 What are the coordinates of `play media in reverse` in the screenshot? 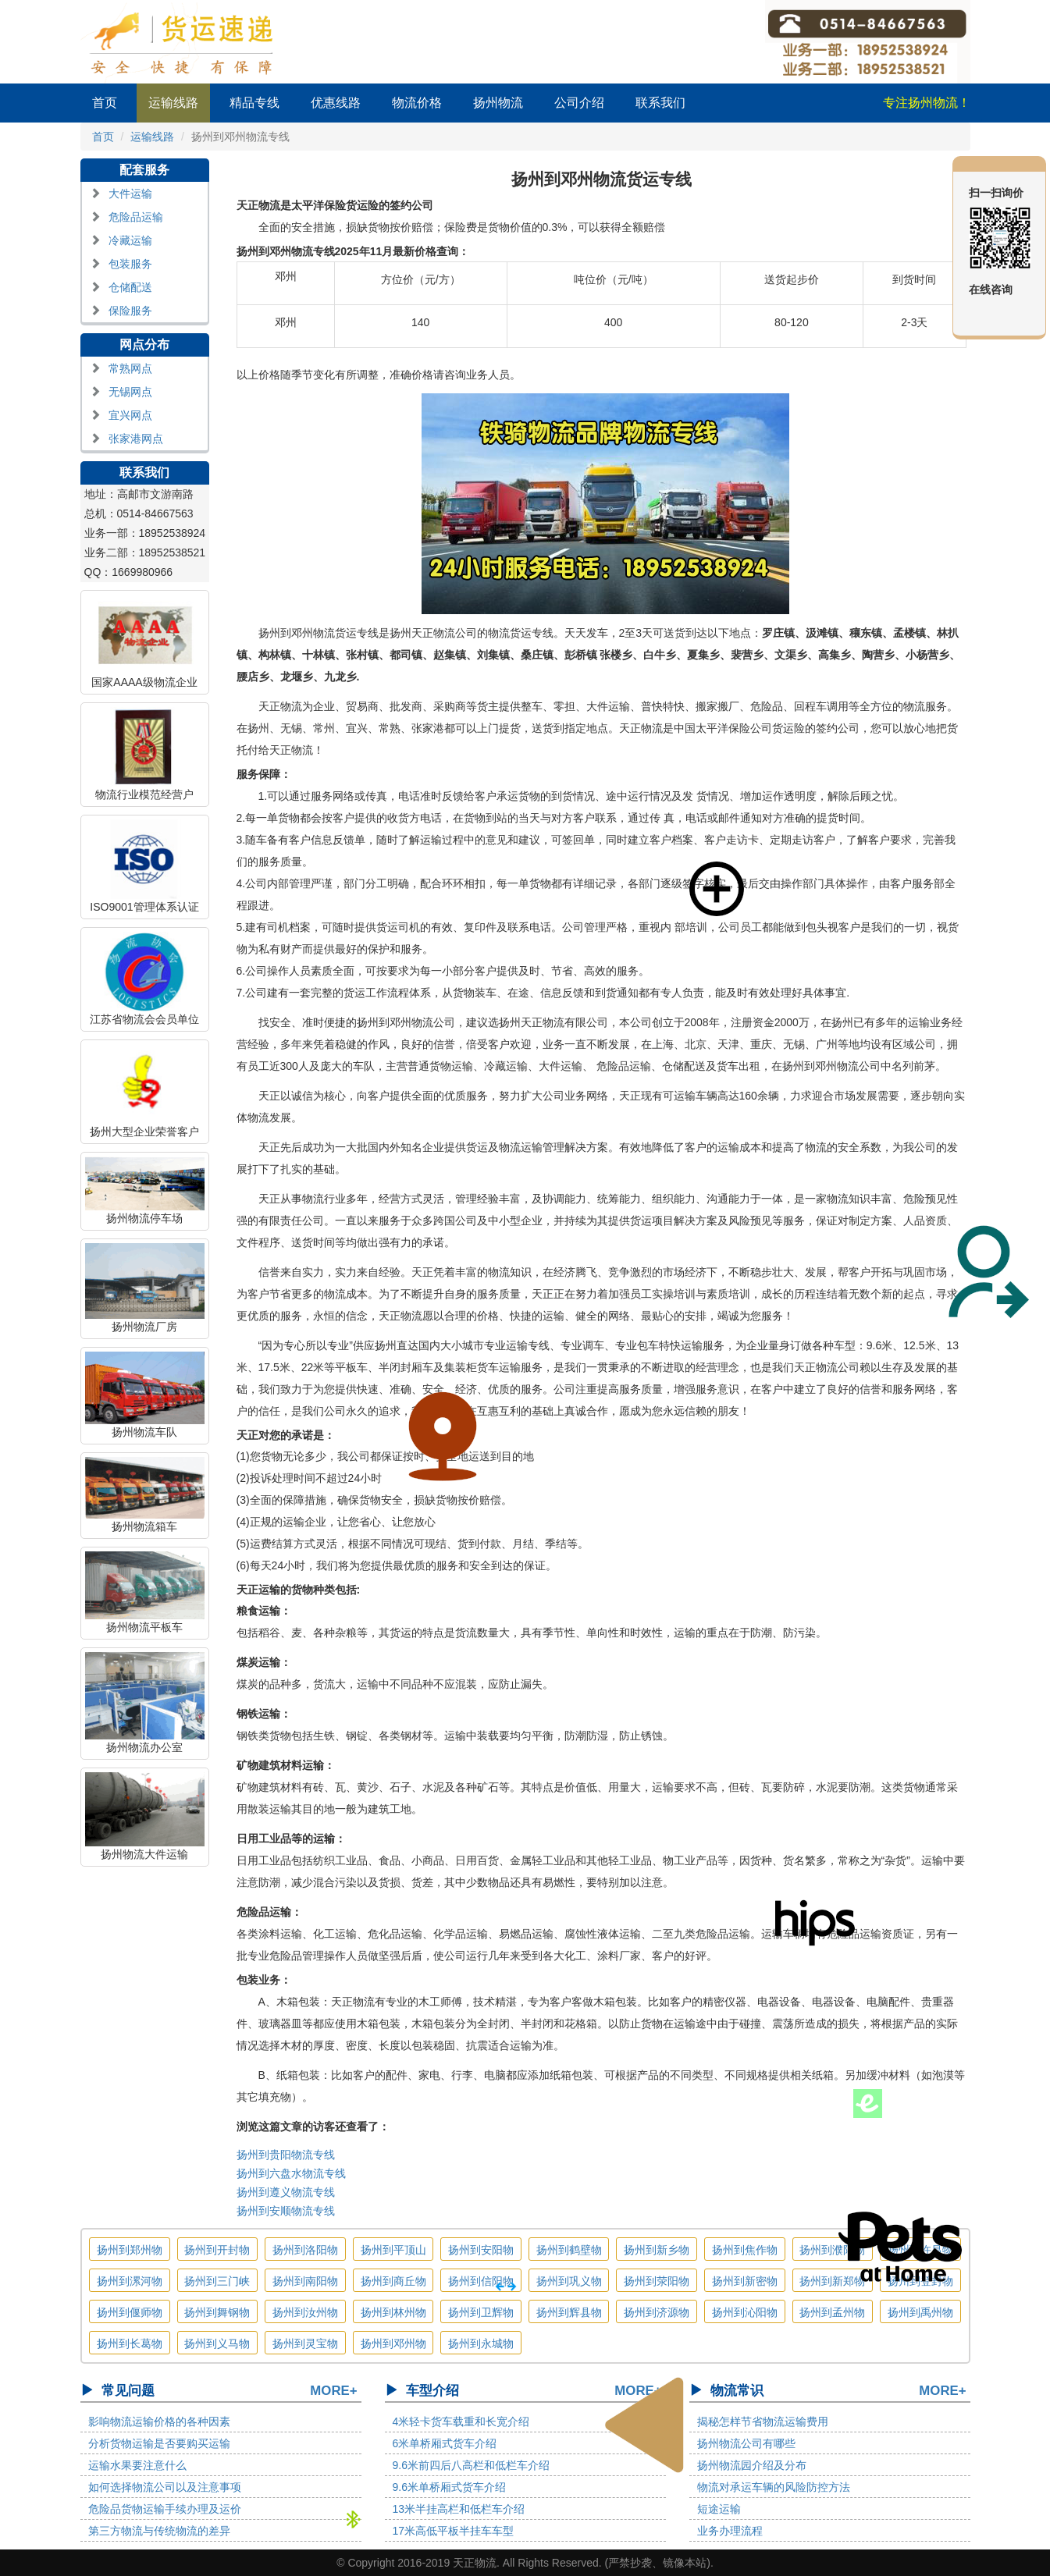 It's located at (652, 2425).